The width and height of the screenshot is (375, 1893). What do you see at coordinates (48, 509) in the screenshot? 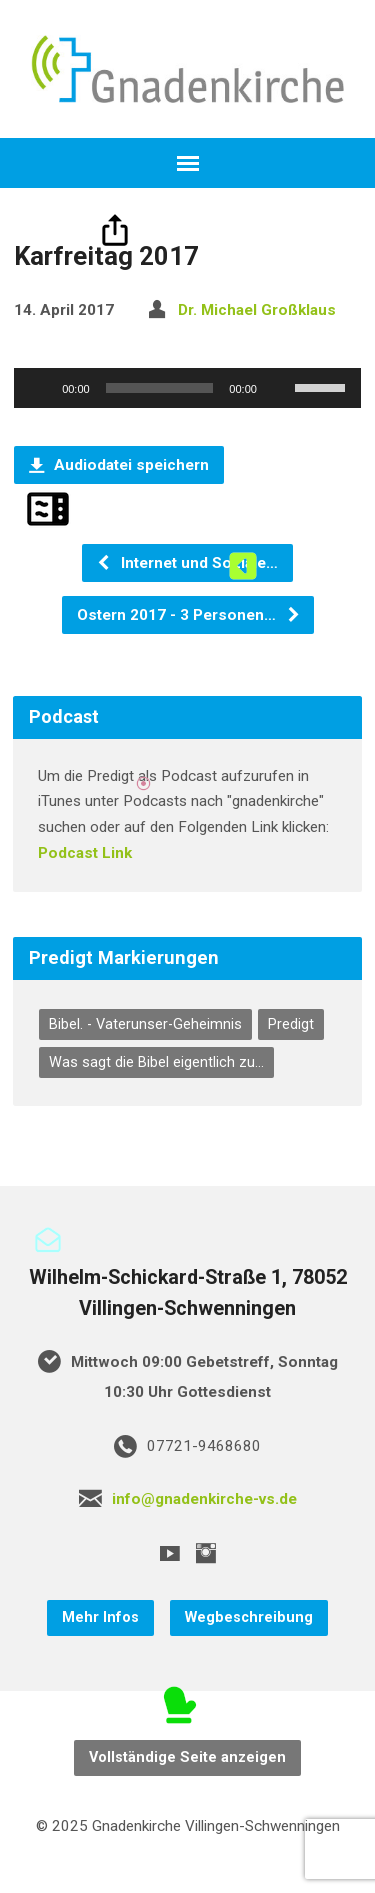
I see `access microwave controls or settings` at bounding box center [48, 509].